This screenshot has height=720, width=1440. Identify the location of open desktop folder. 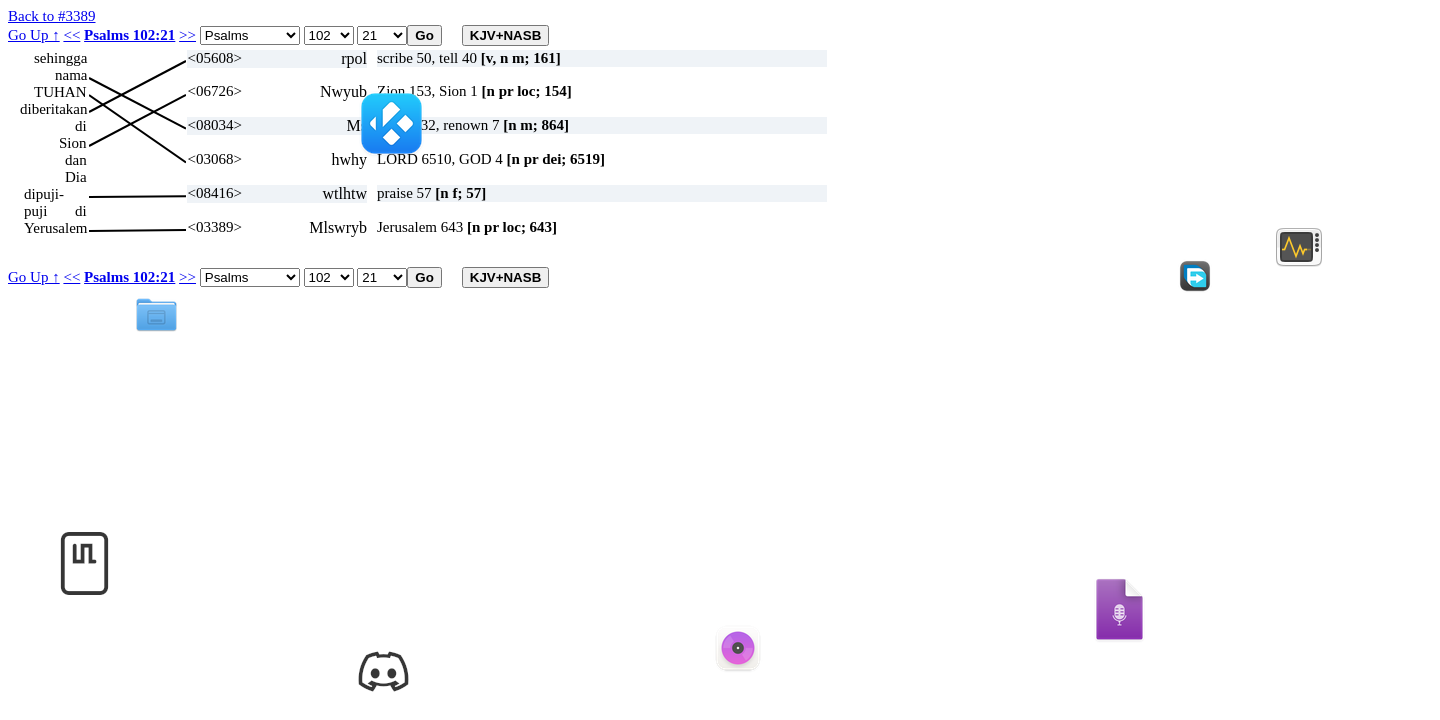
(156, 314).